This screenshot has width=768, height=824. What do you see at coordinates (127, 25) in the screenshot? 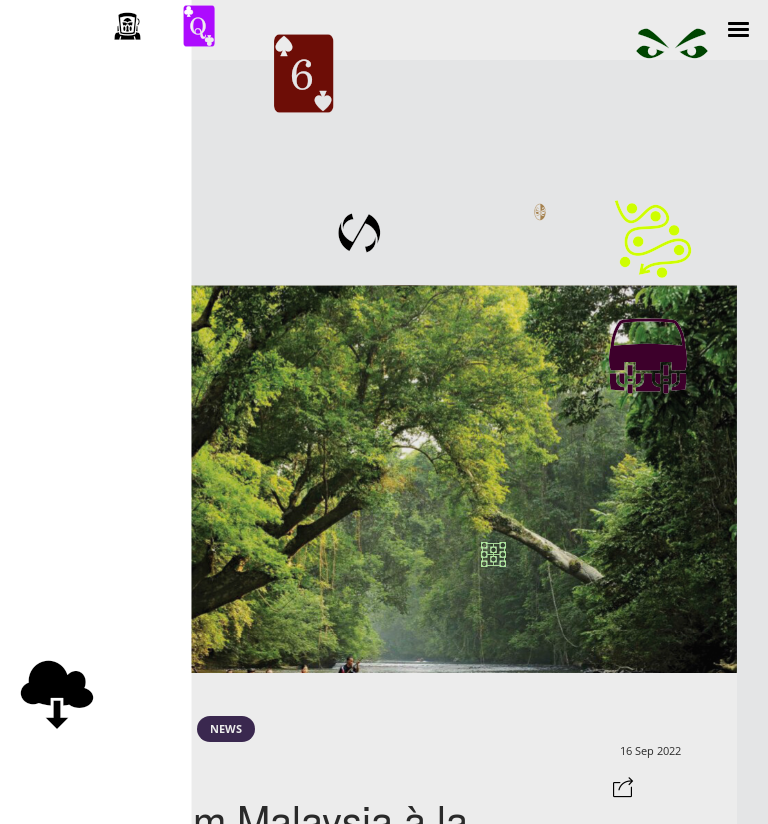
I see `indicates hazardous material or contamination zone` at bounding box center [127, 25].